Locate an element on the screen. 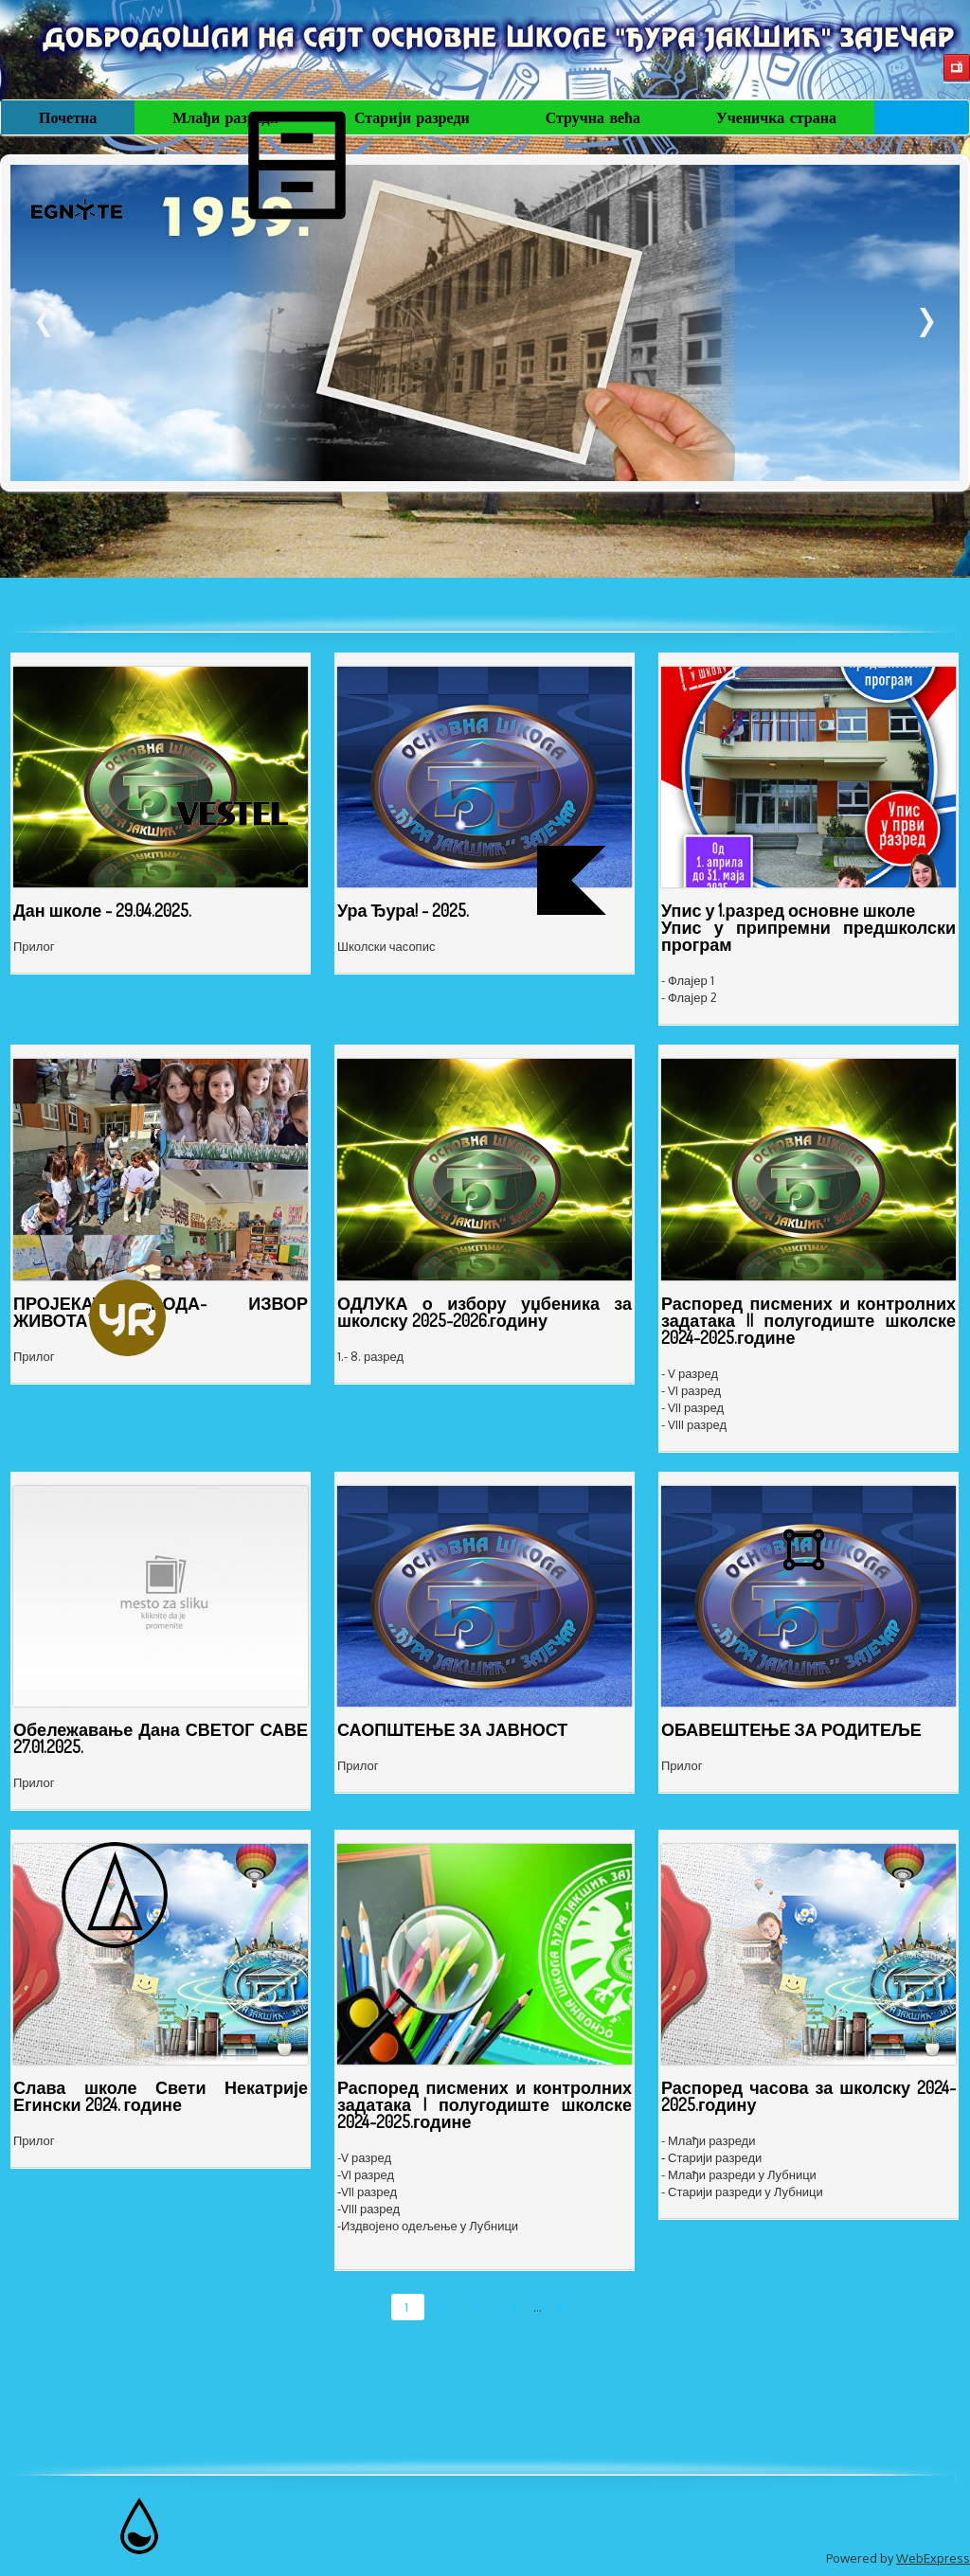 The width and height of the screenshot is (970, 2576). vestel brand logo is located at coordinates (232, 814).